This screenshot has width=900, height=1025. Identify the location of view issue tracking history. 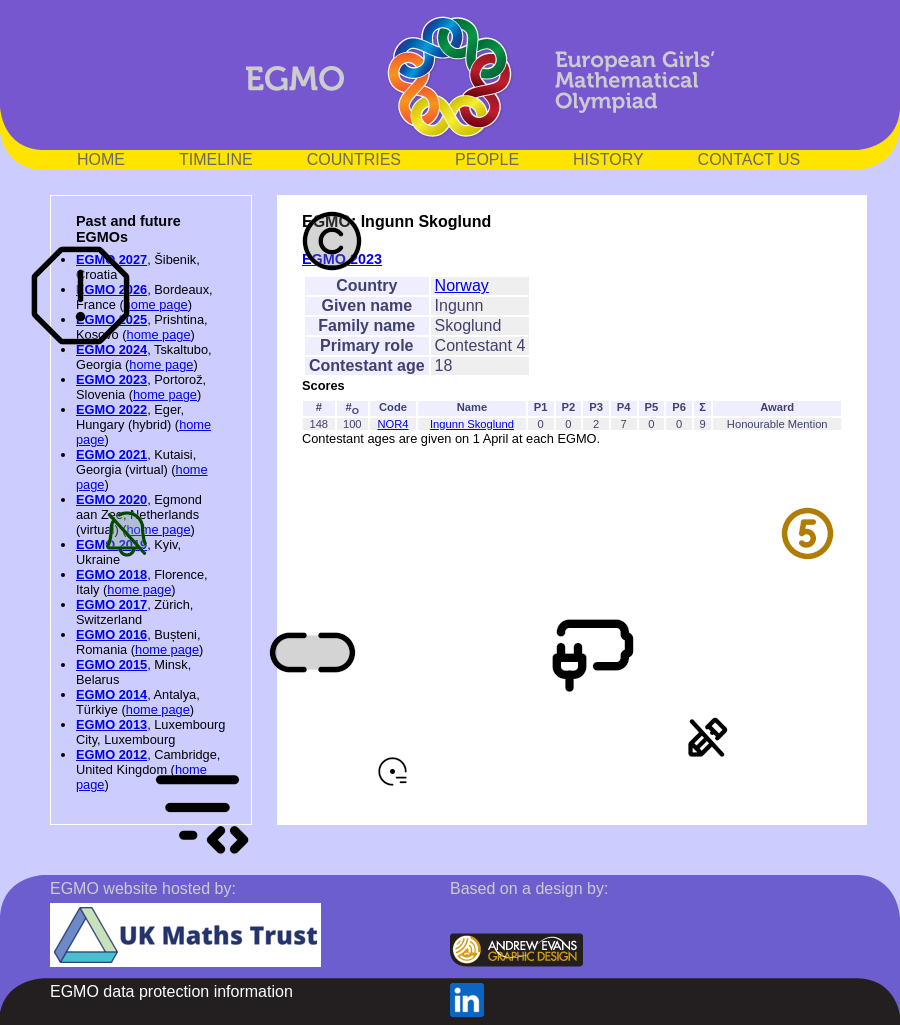
(392, 771).